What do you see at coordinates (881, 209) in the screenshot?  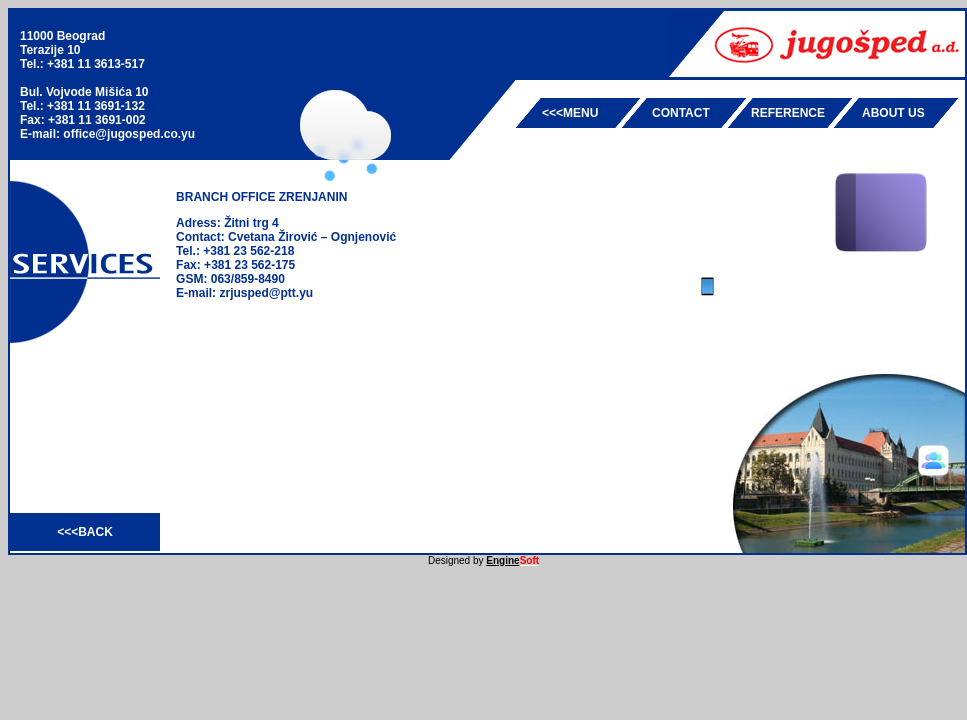 I see `access desktop folder` at bounding box center [881, 209].